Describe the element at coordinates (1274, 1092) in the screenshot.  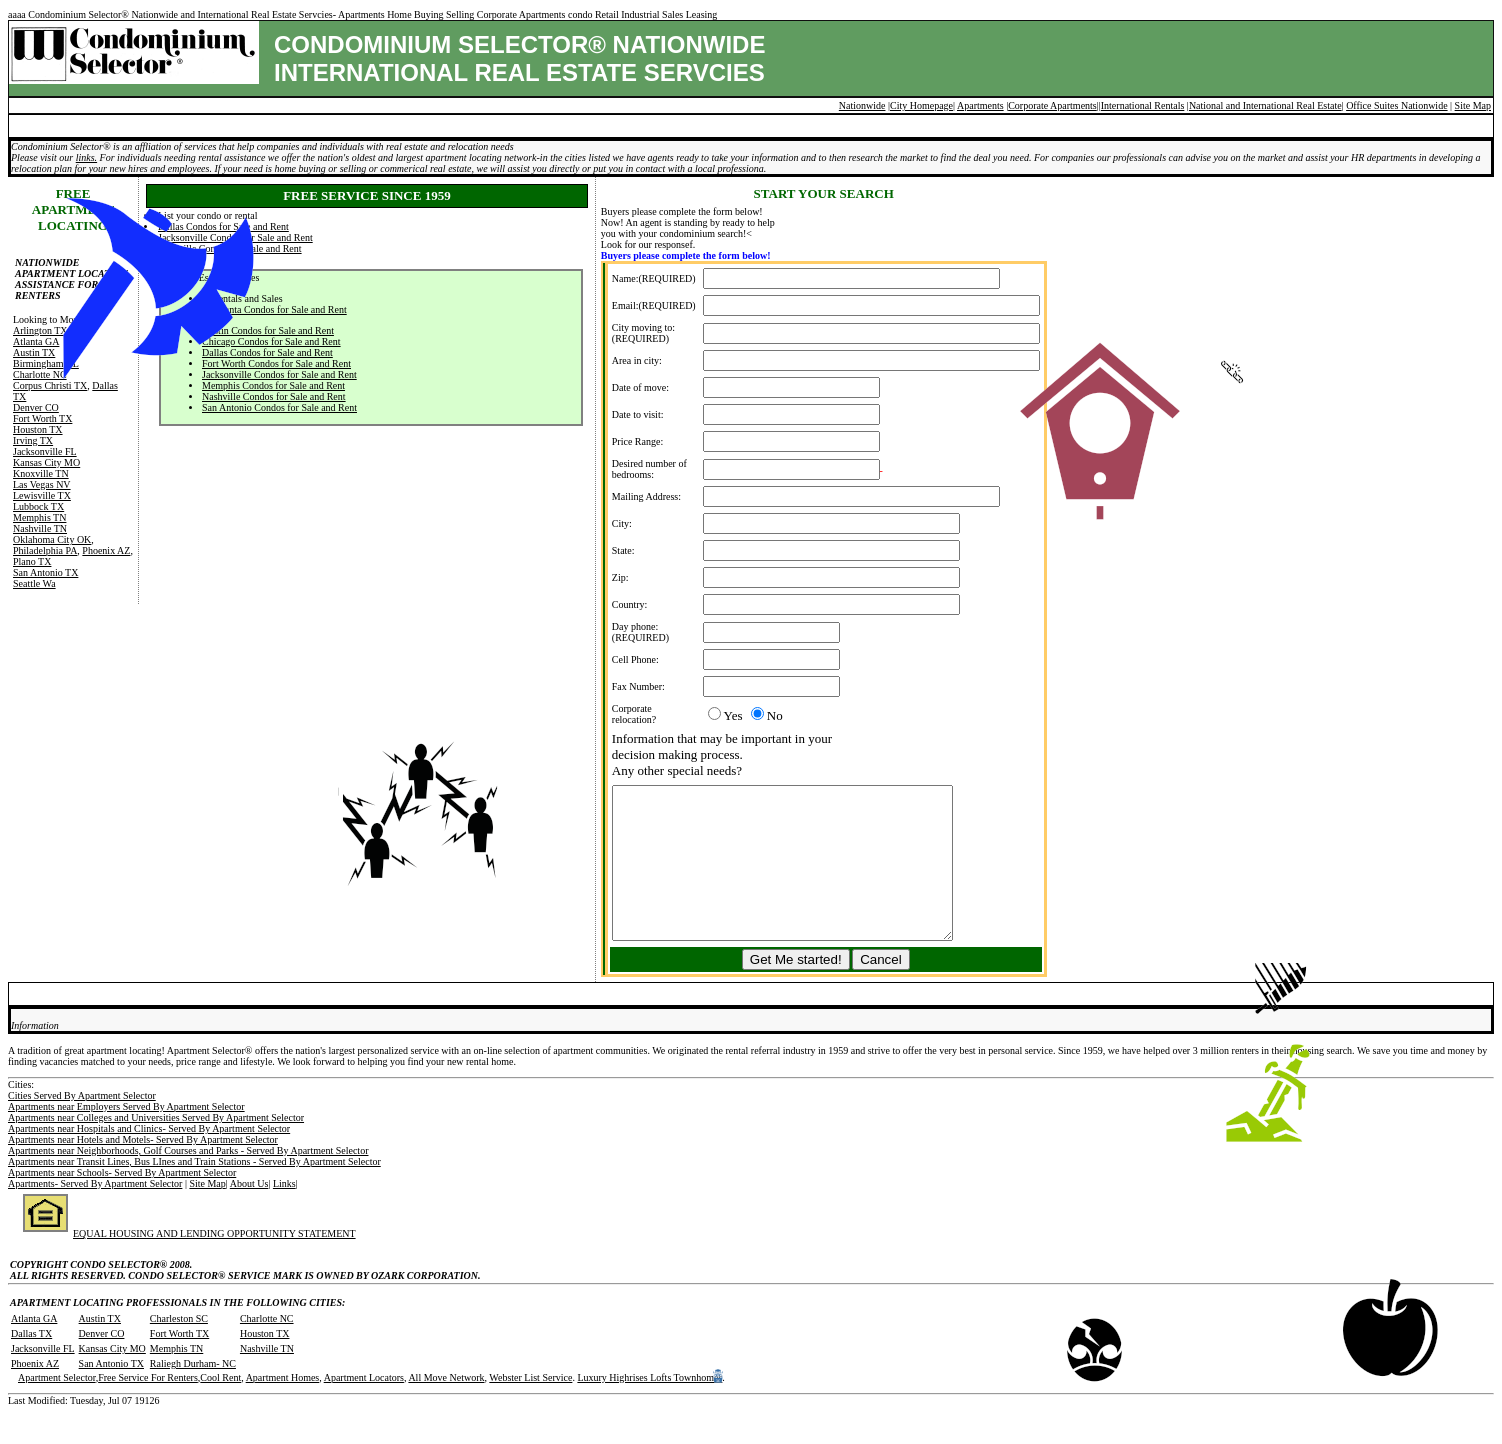
I see `select a melee weapon in game inventory` at that location.